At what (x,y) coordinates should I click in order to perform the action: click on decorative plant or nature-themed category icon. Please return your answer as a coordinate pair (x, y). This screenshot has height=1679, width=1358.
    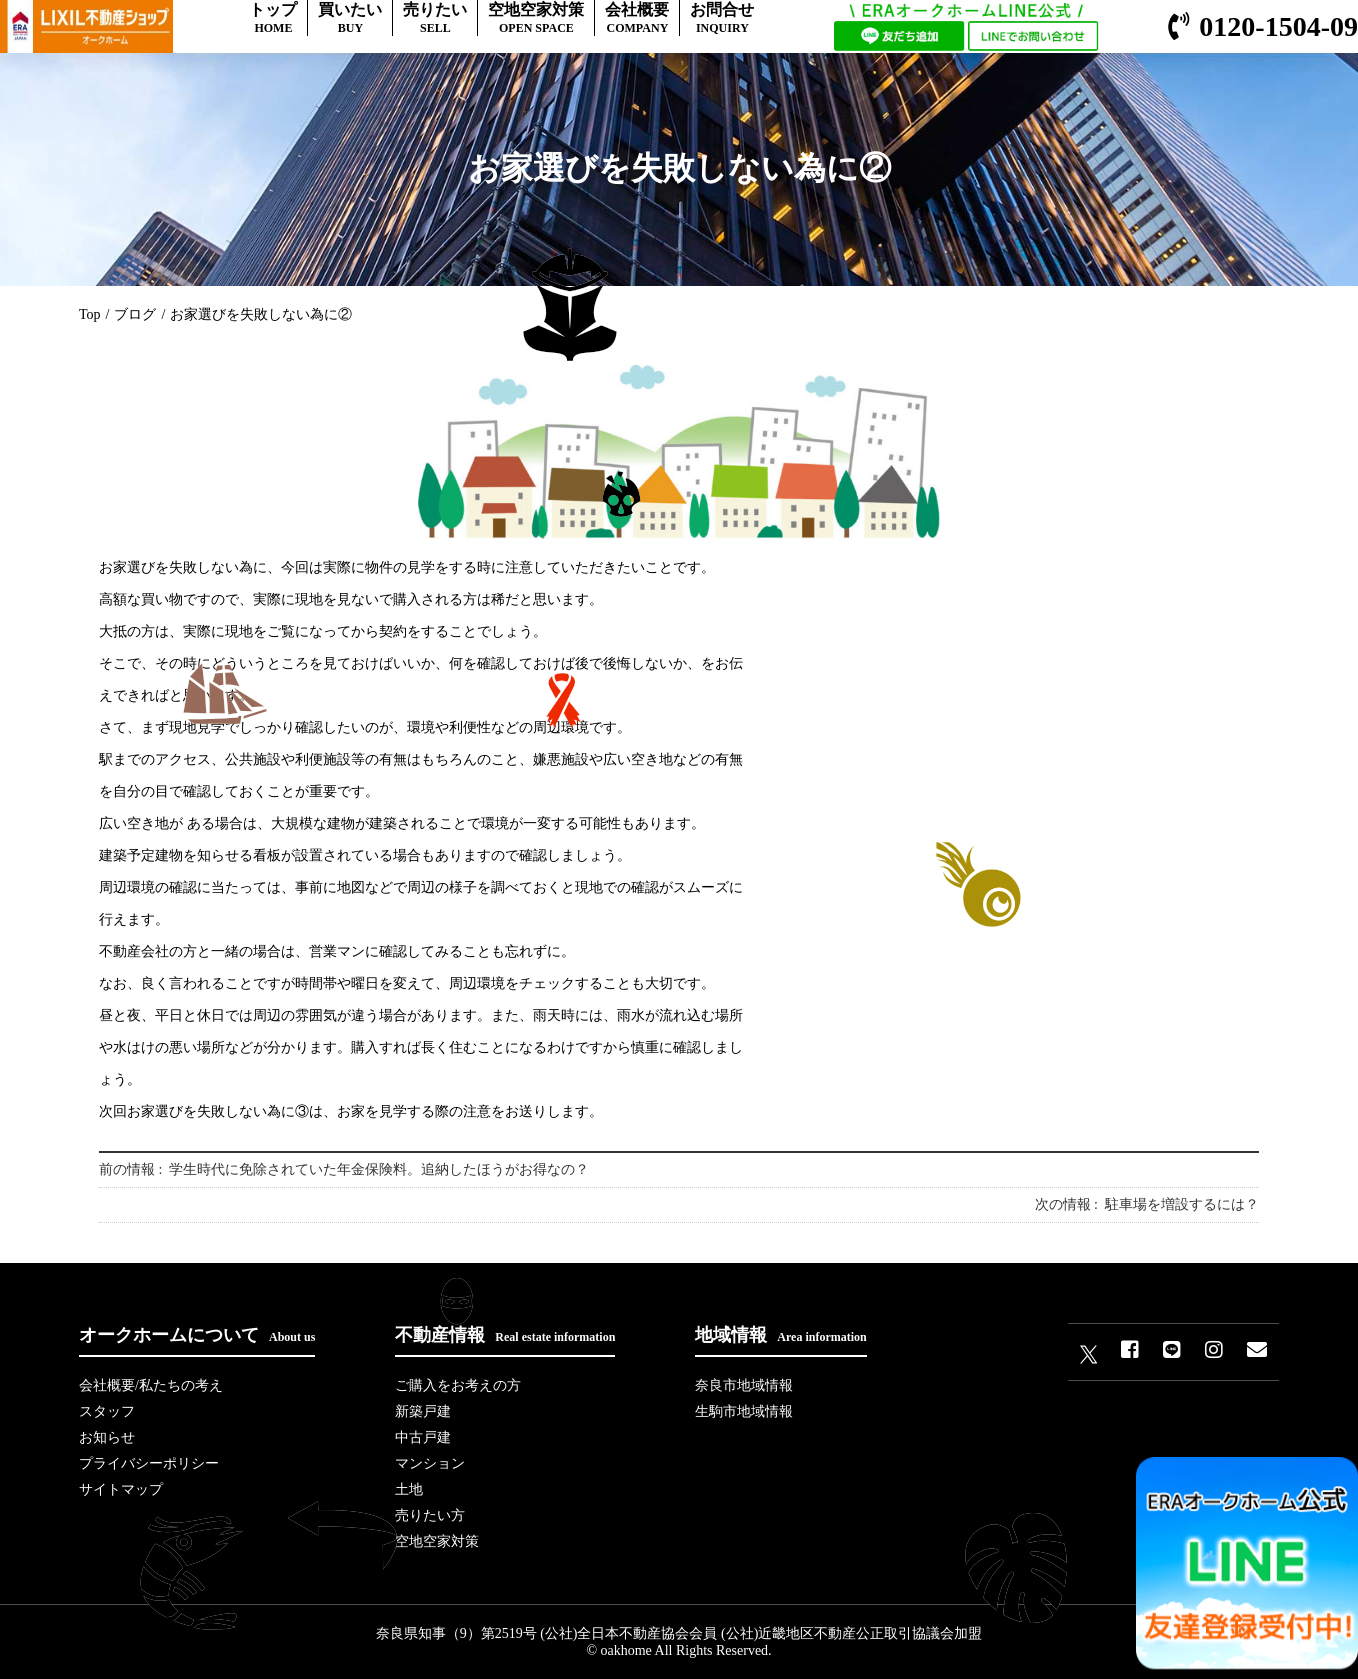
    Looking at the image, I should click on (1016, 1568).